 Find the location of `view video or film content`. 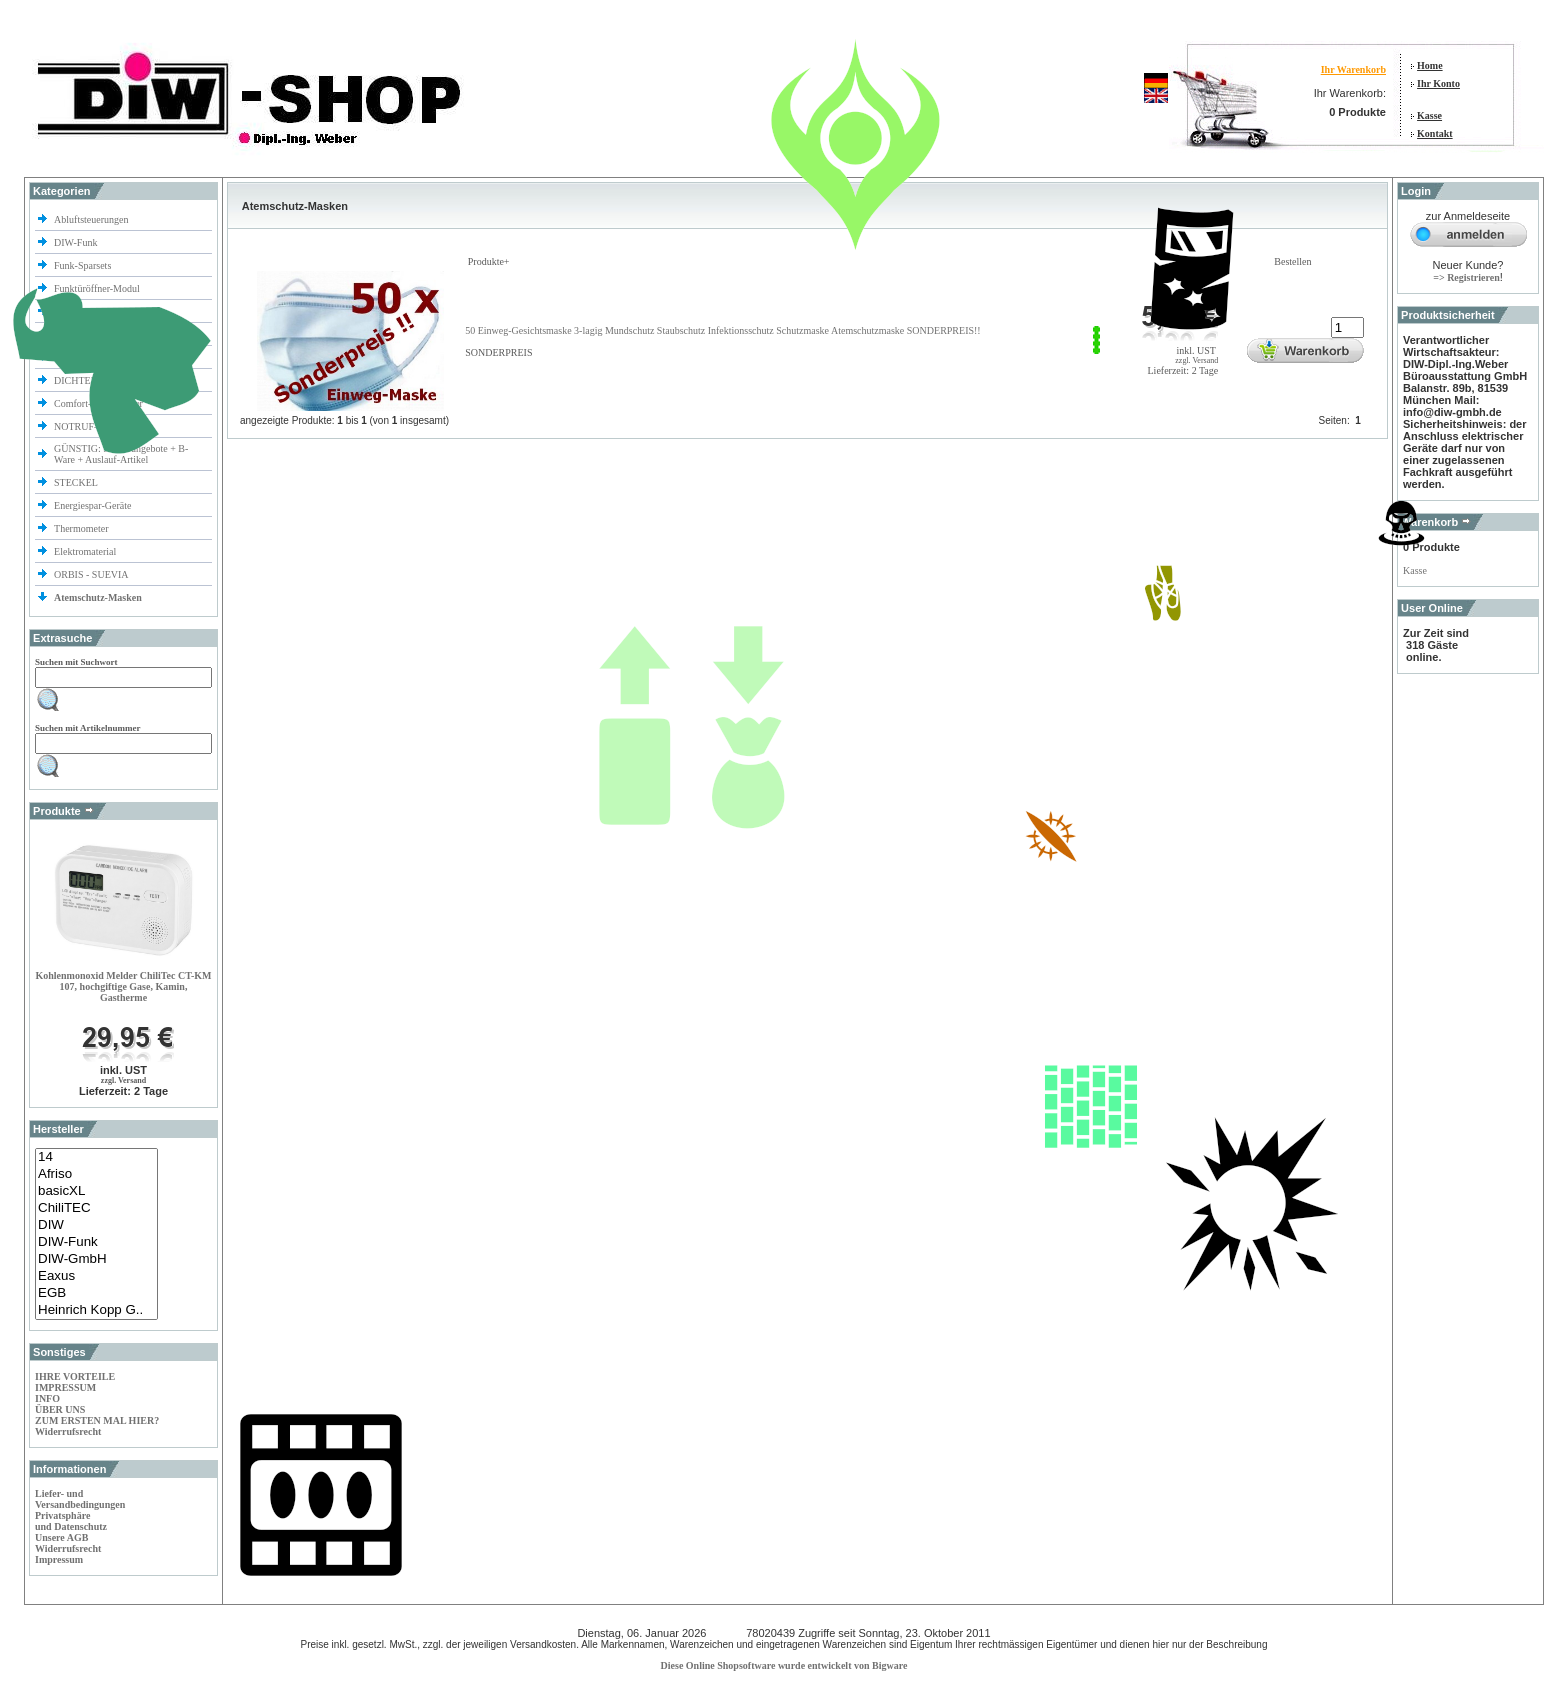

view video or film content is located at coordinates (321, 1495).